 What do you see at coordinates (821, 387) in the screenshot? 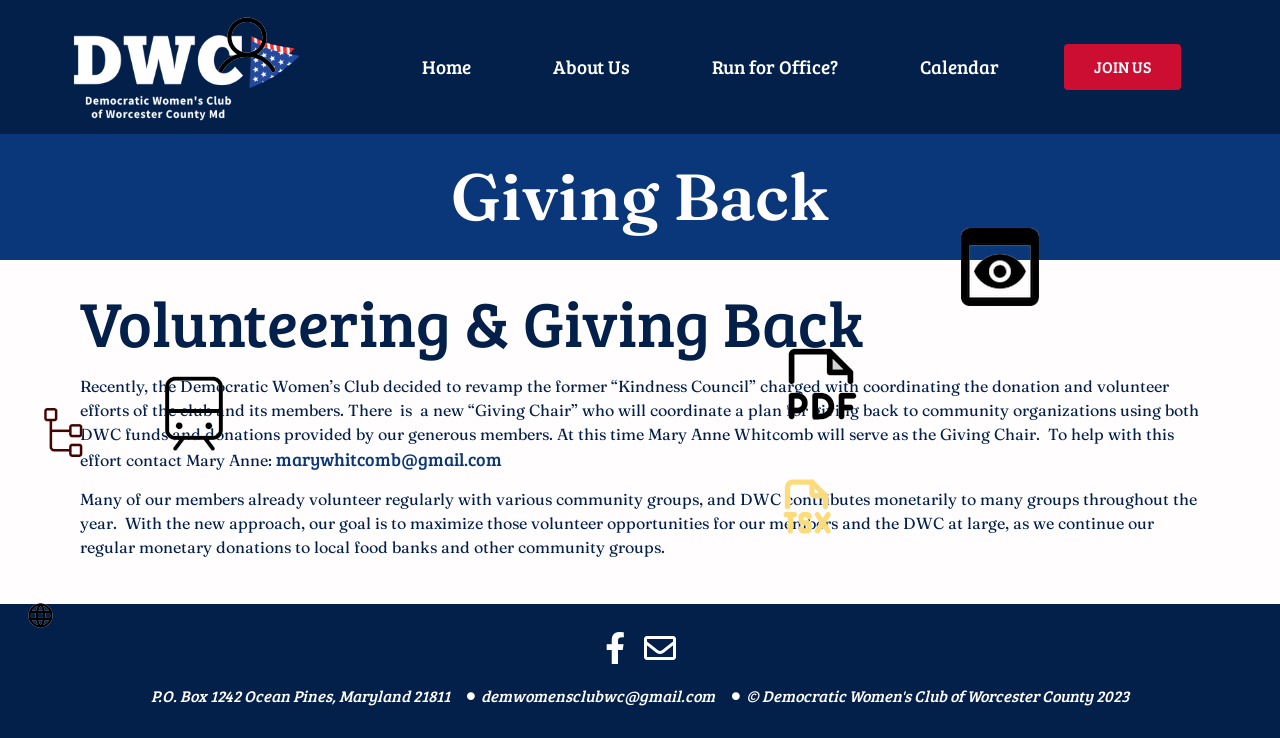
I see `view or open a PDF document` at bounding box center [821, 387].